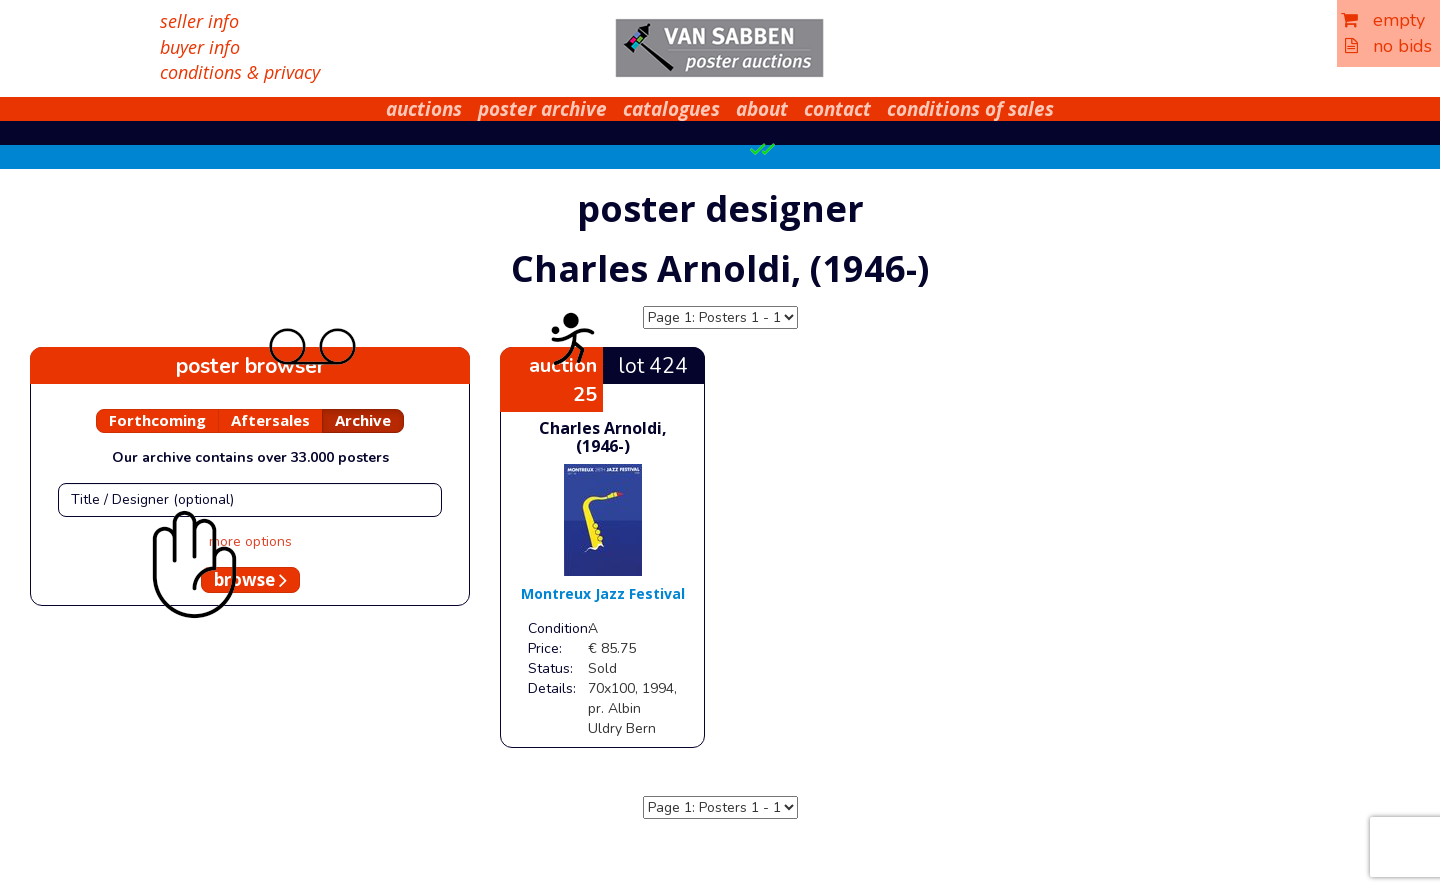  Describe the element at coordinates (762, 149) in the screenshot. I see `indicates multiple items selected or completed` at that location.